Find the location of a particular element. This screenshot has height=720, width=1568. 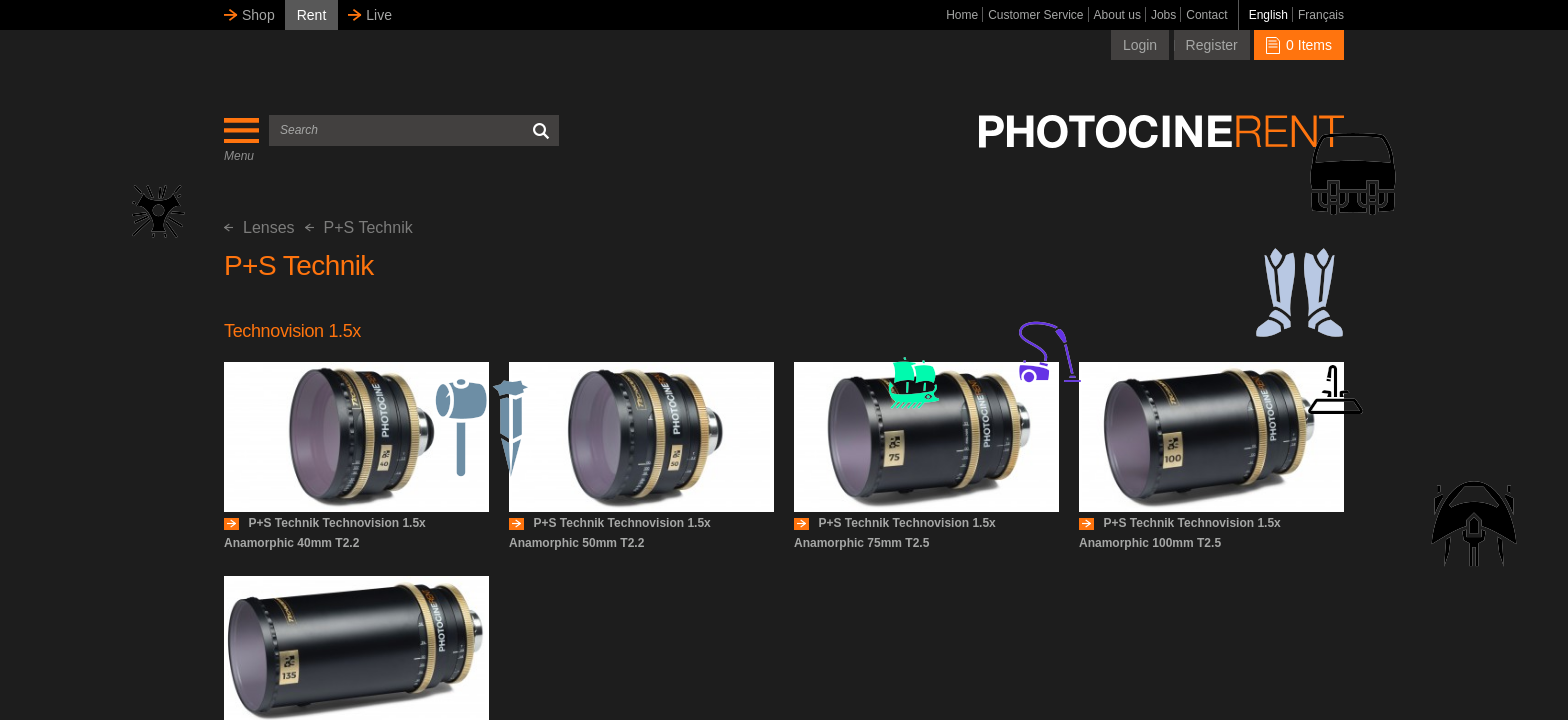

access your shopping bag or cart is located at coordinates (1353, 174).